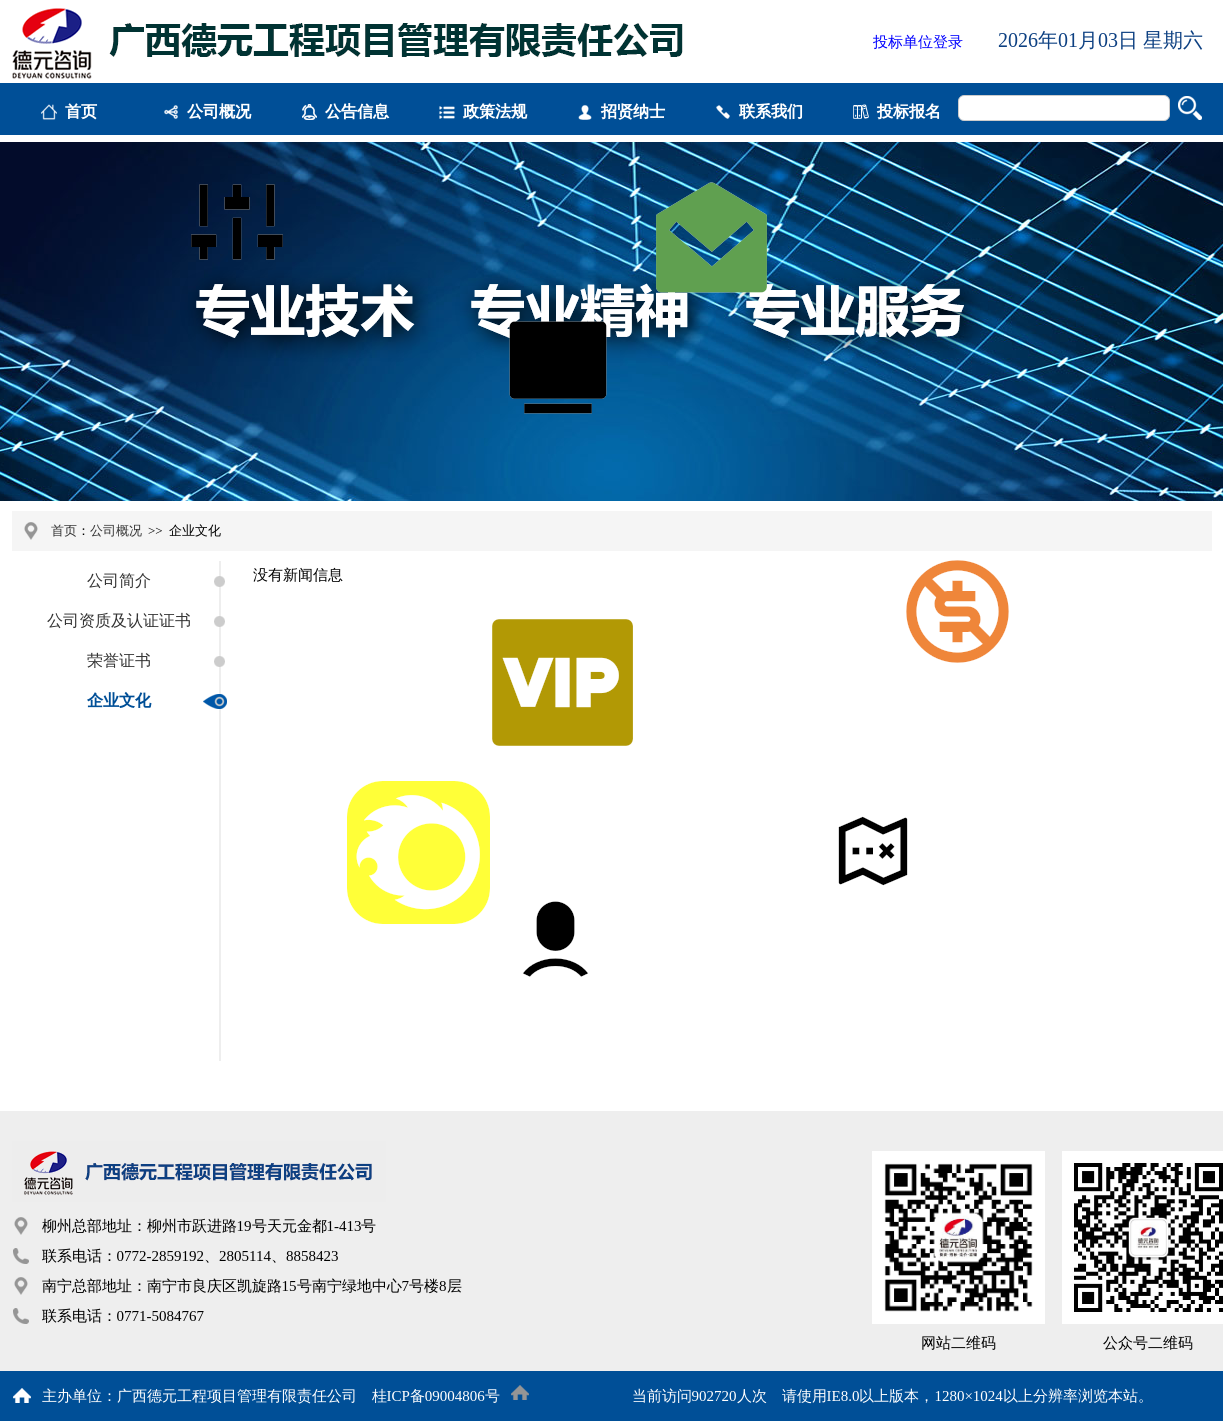  Describe the element at coordinates (562, 682) in the screenshot. I see `indicates VIP or premium membership status` at that location.